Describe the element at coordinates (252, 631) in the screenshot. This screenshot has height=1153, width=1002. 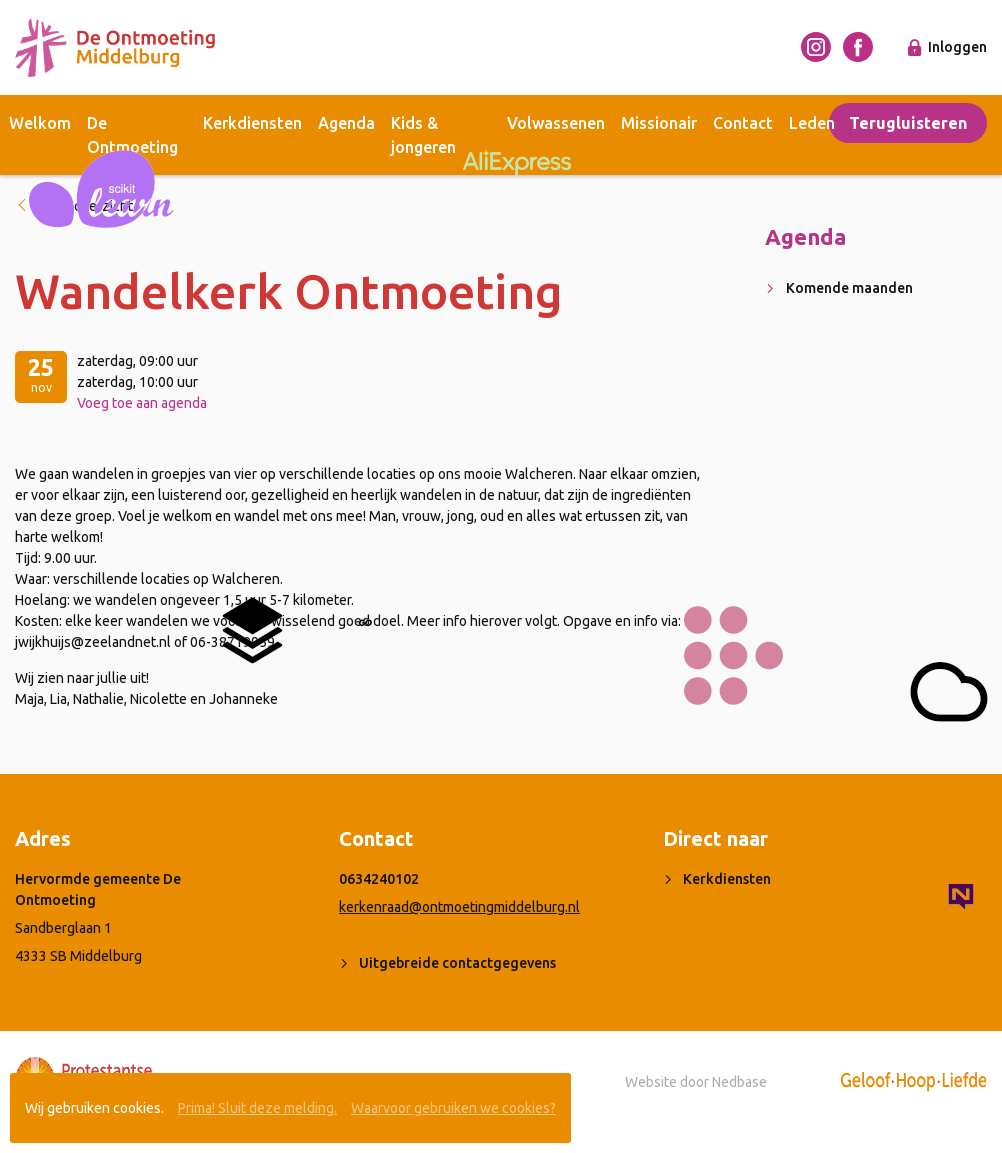
I see `view stacked layers or content` at that location.